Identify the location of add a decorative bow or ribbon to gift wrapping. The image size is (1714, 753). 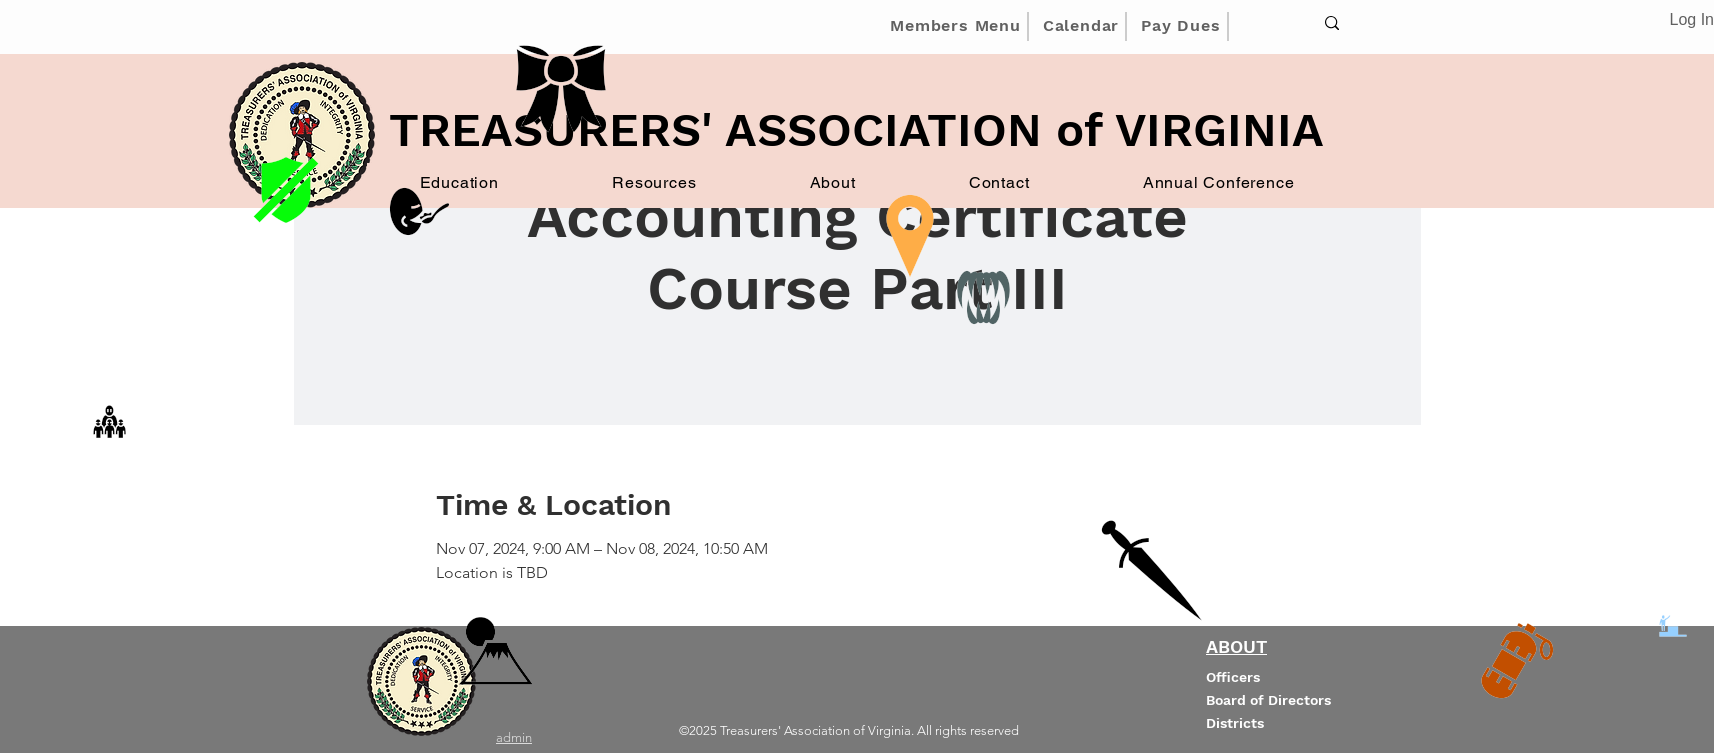
(561, 89).